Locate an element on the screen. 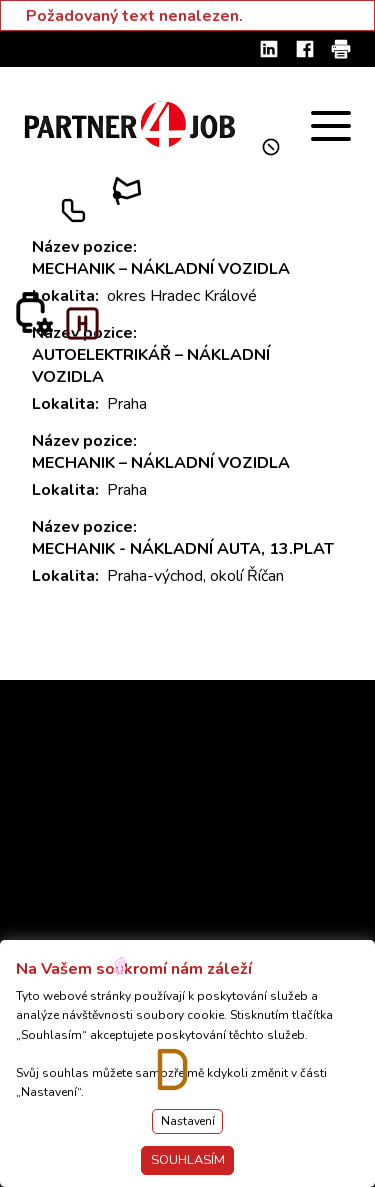  open Cash App is located at coordinates (120, 966).